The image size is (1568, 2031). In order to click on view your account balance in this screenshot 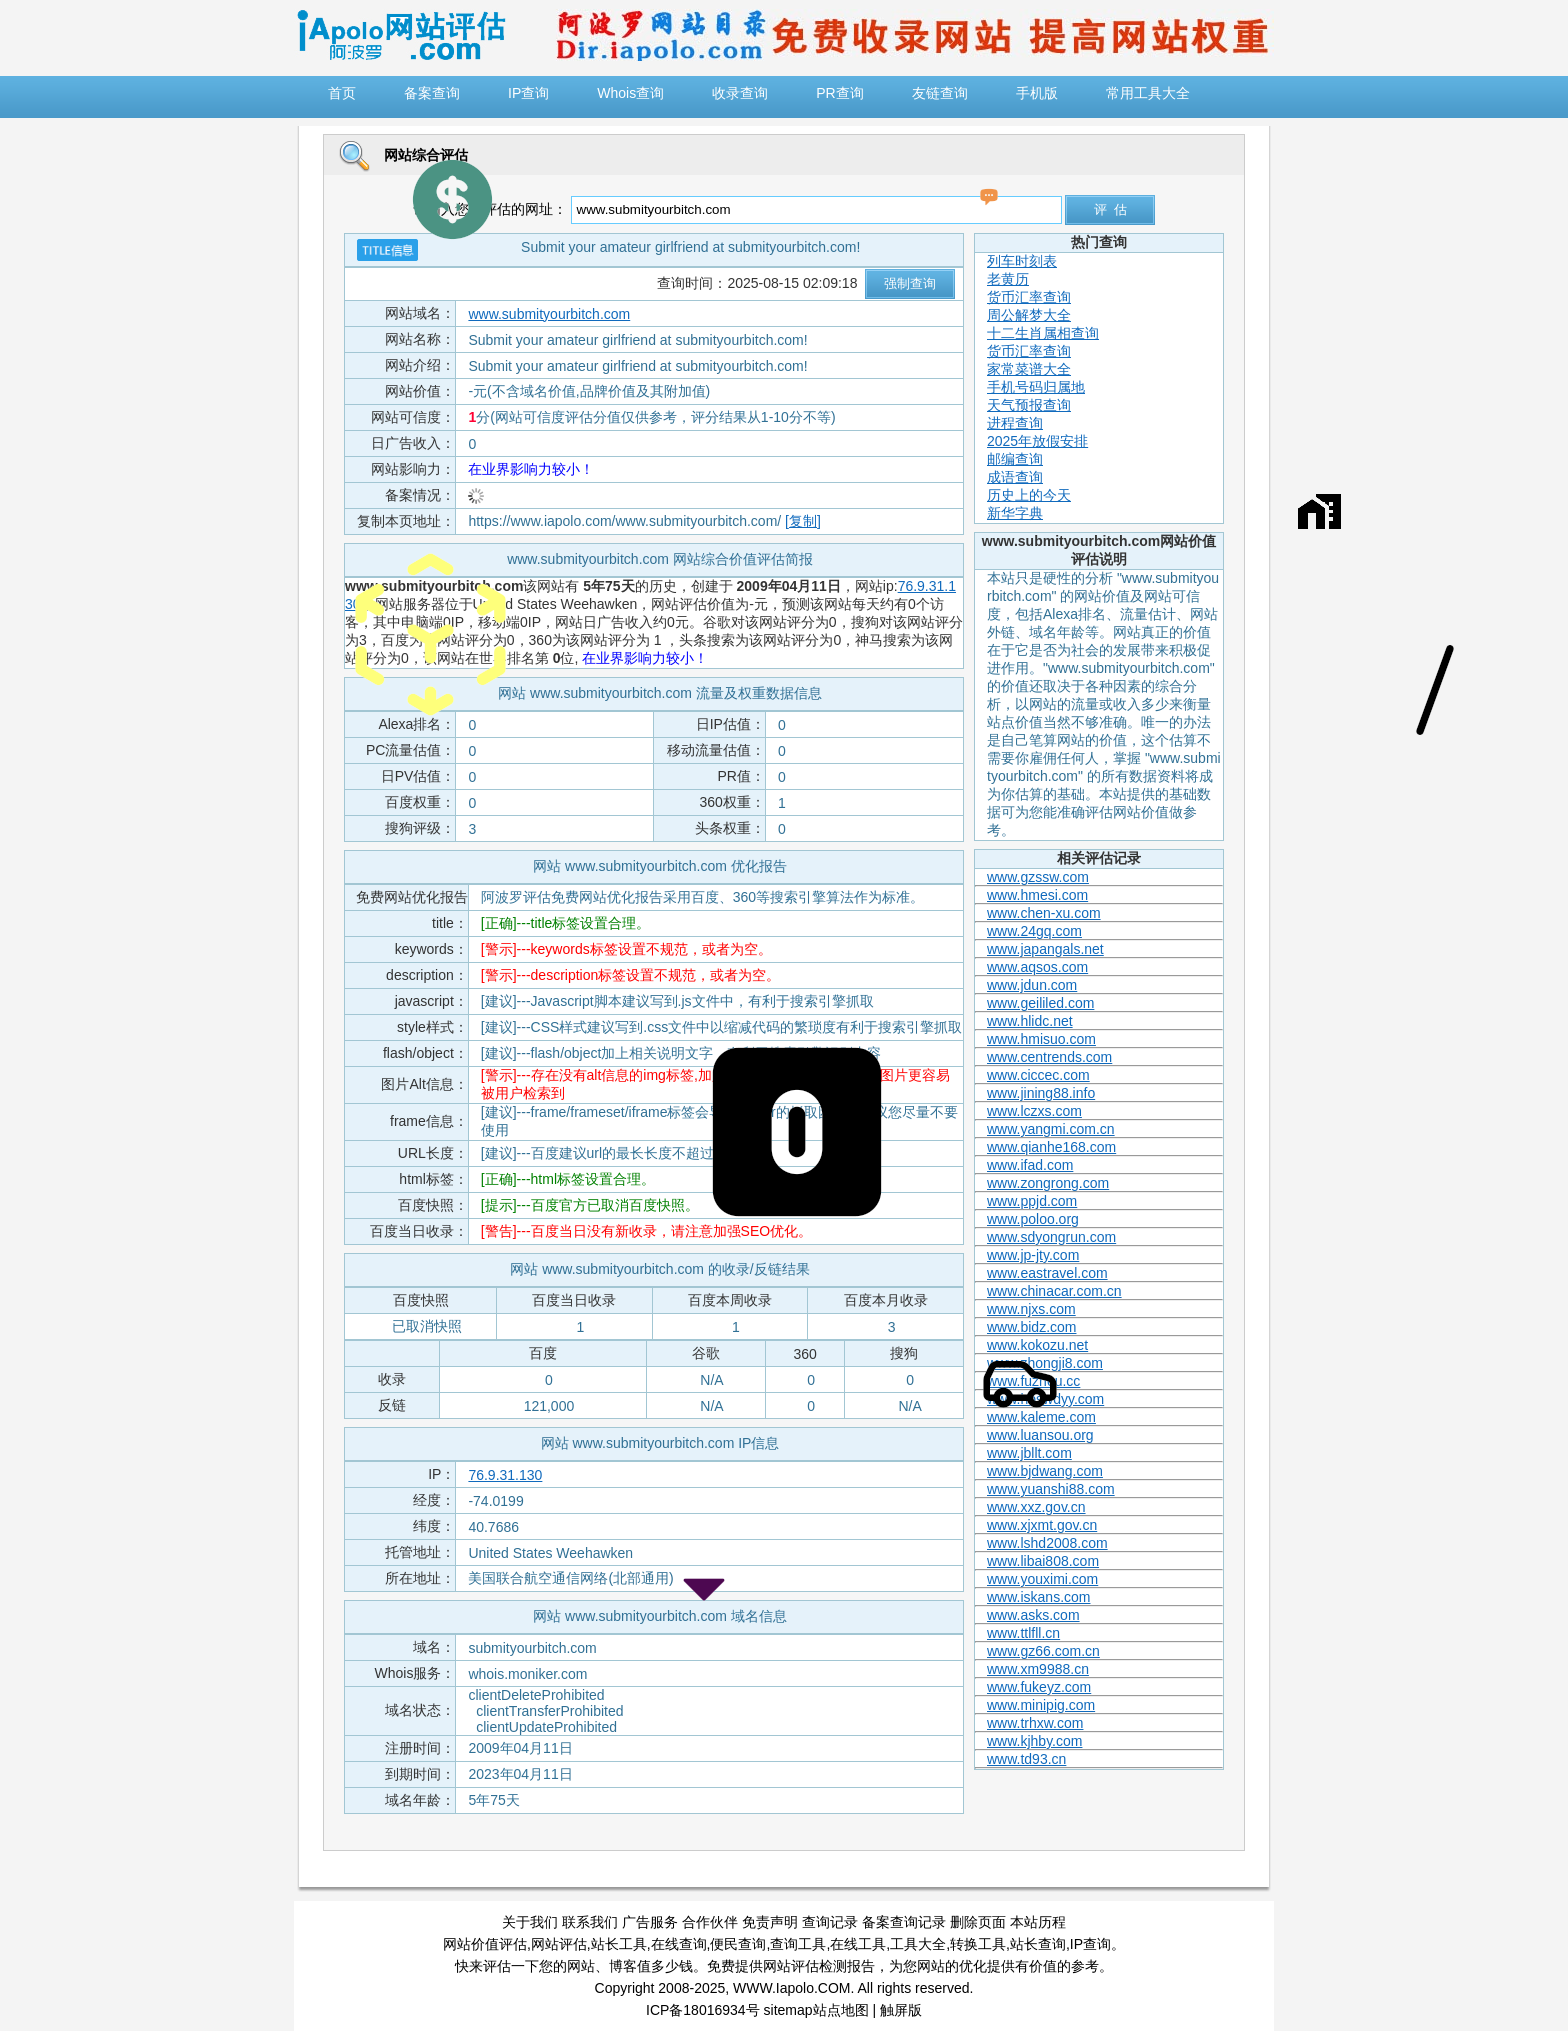, I will do `click(452, 199)`.